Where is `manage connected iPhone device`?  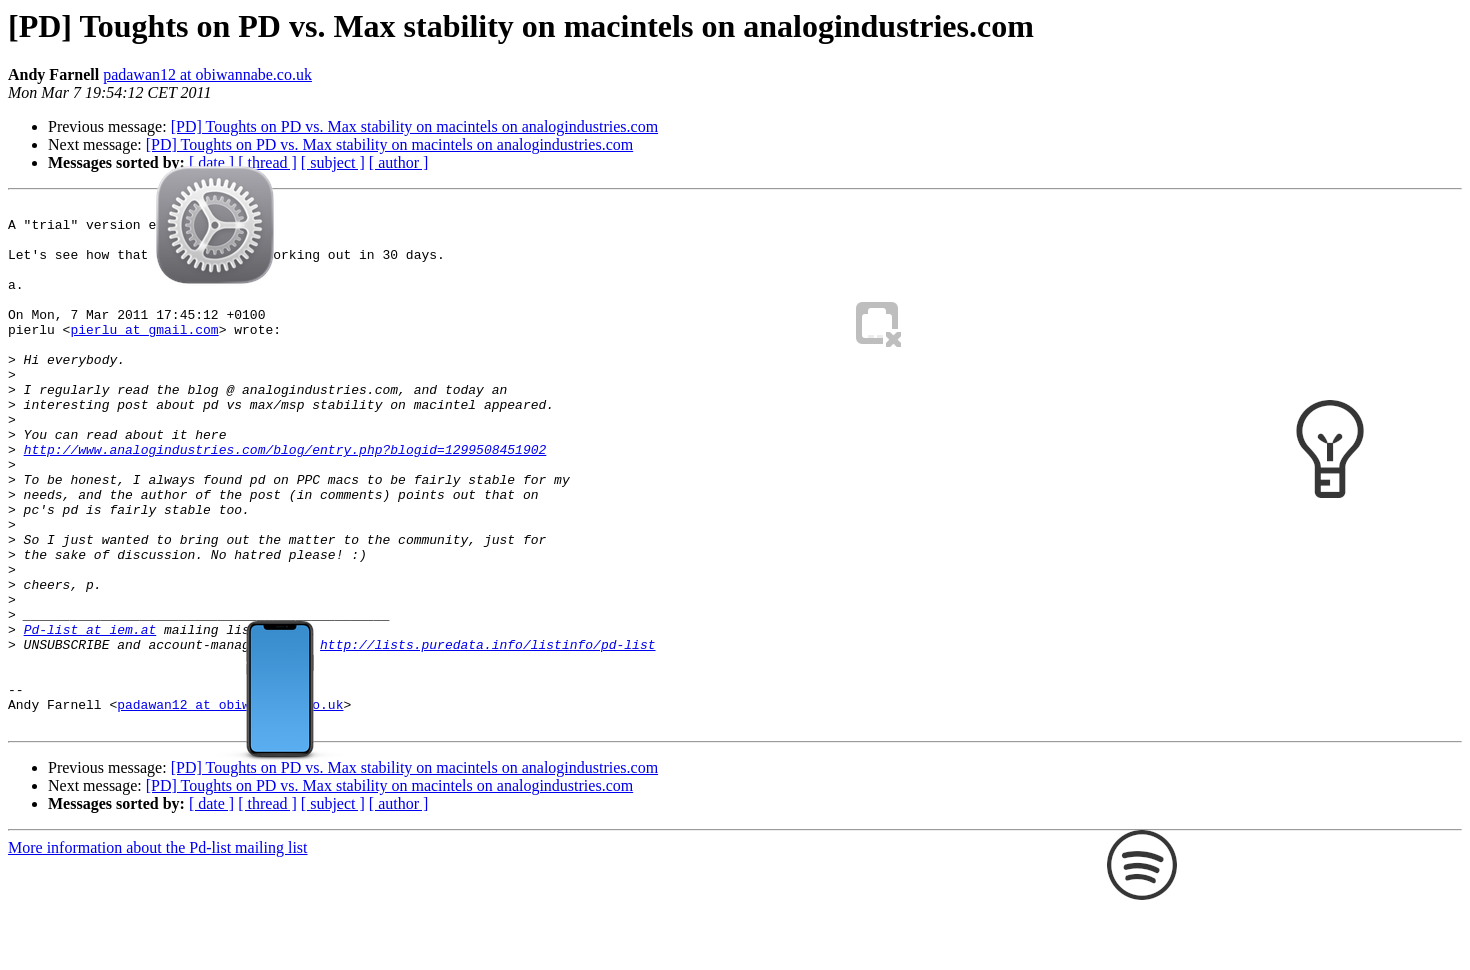
manage connected iPhone device is located at coordinates (280, 691).